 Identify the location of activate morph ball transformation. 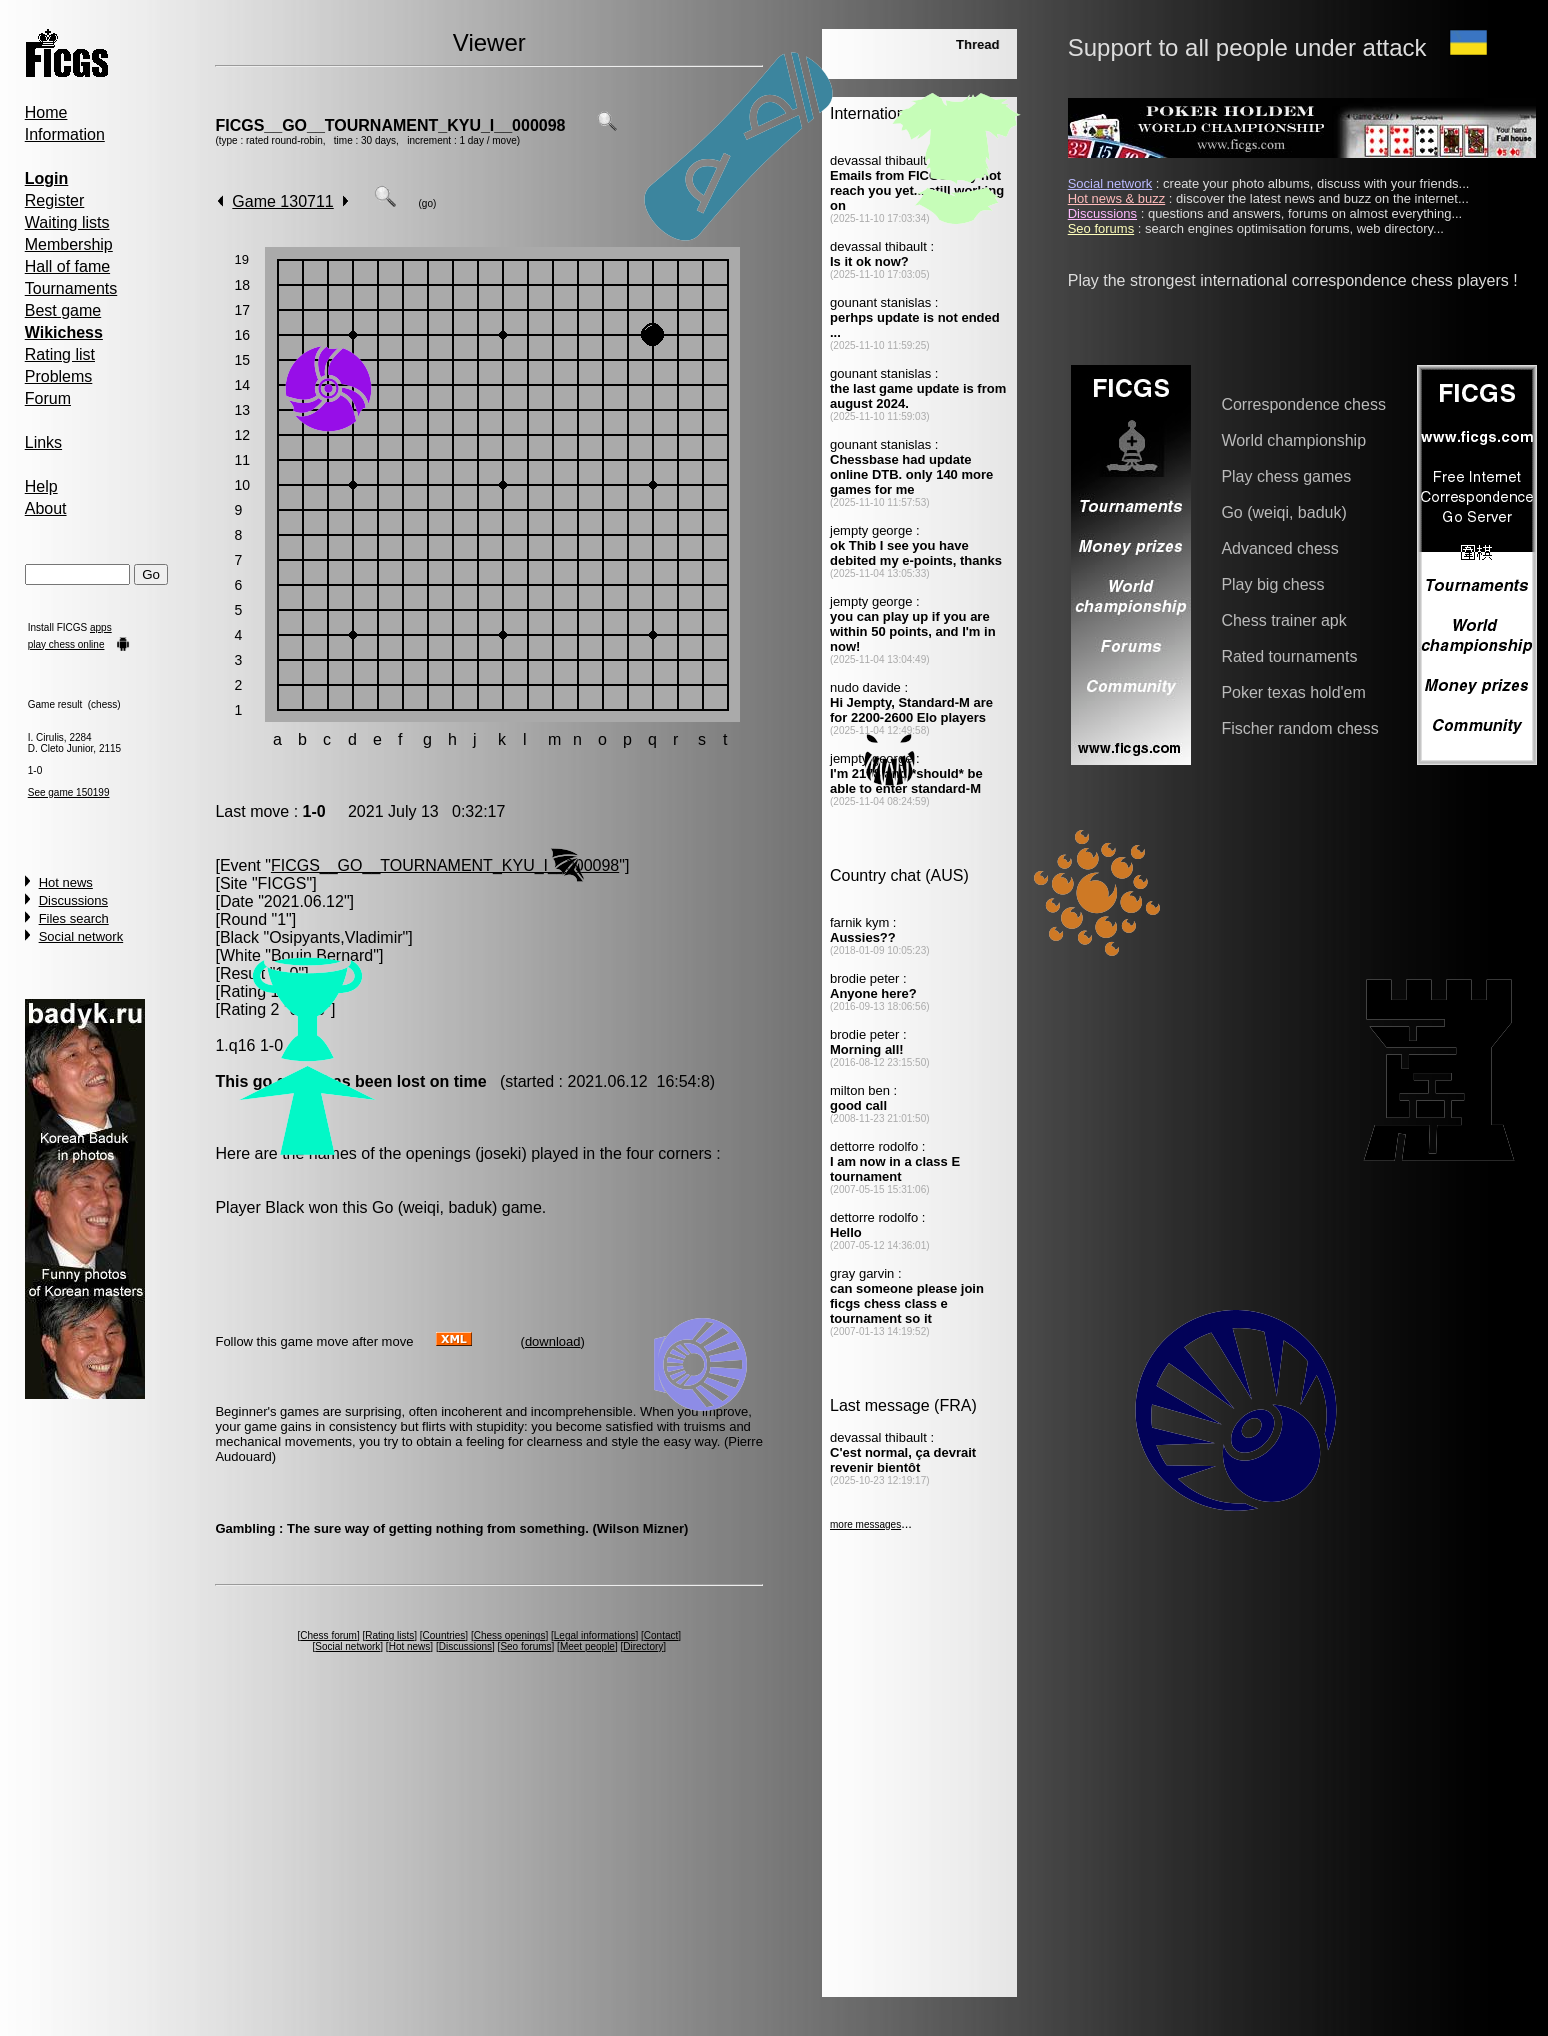
(328, 388).